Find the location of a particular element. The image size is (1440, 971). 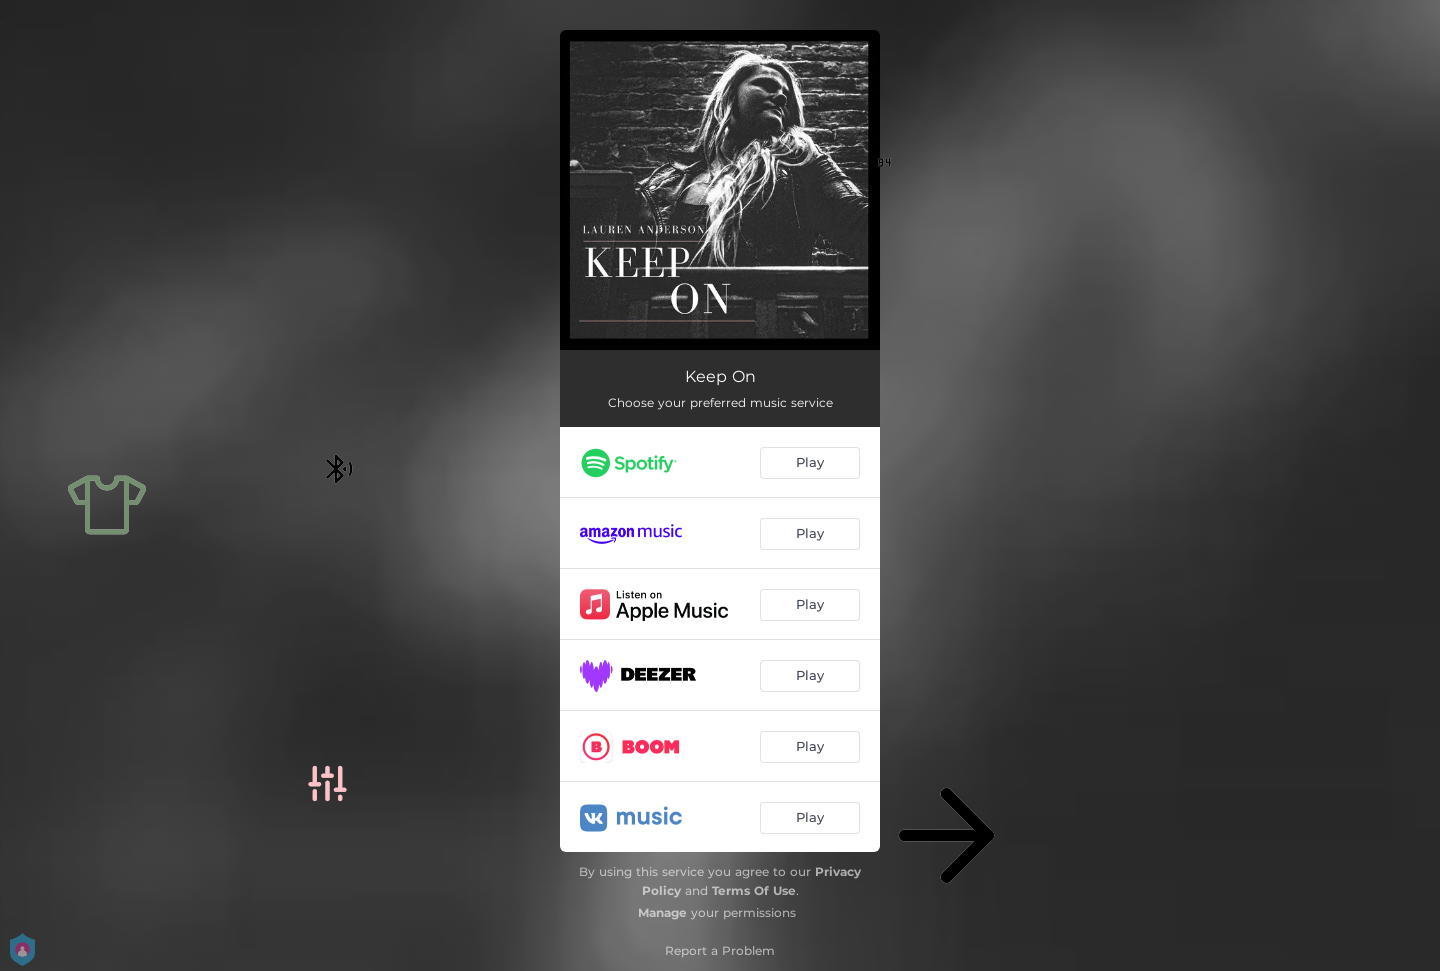

bluetooth audio device connected is located at coordinates (339, 469).